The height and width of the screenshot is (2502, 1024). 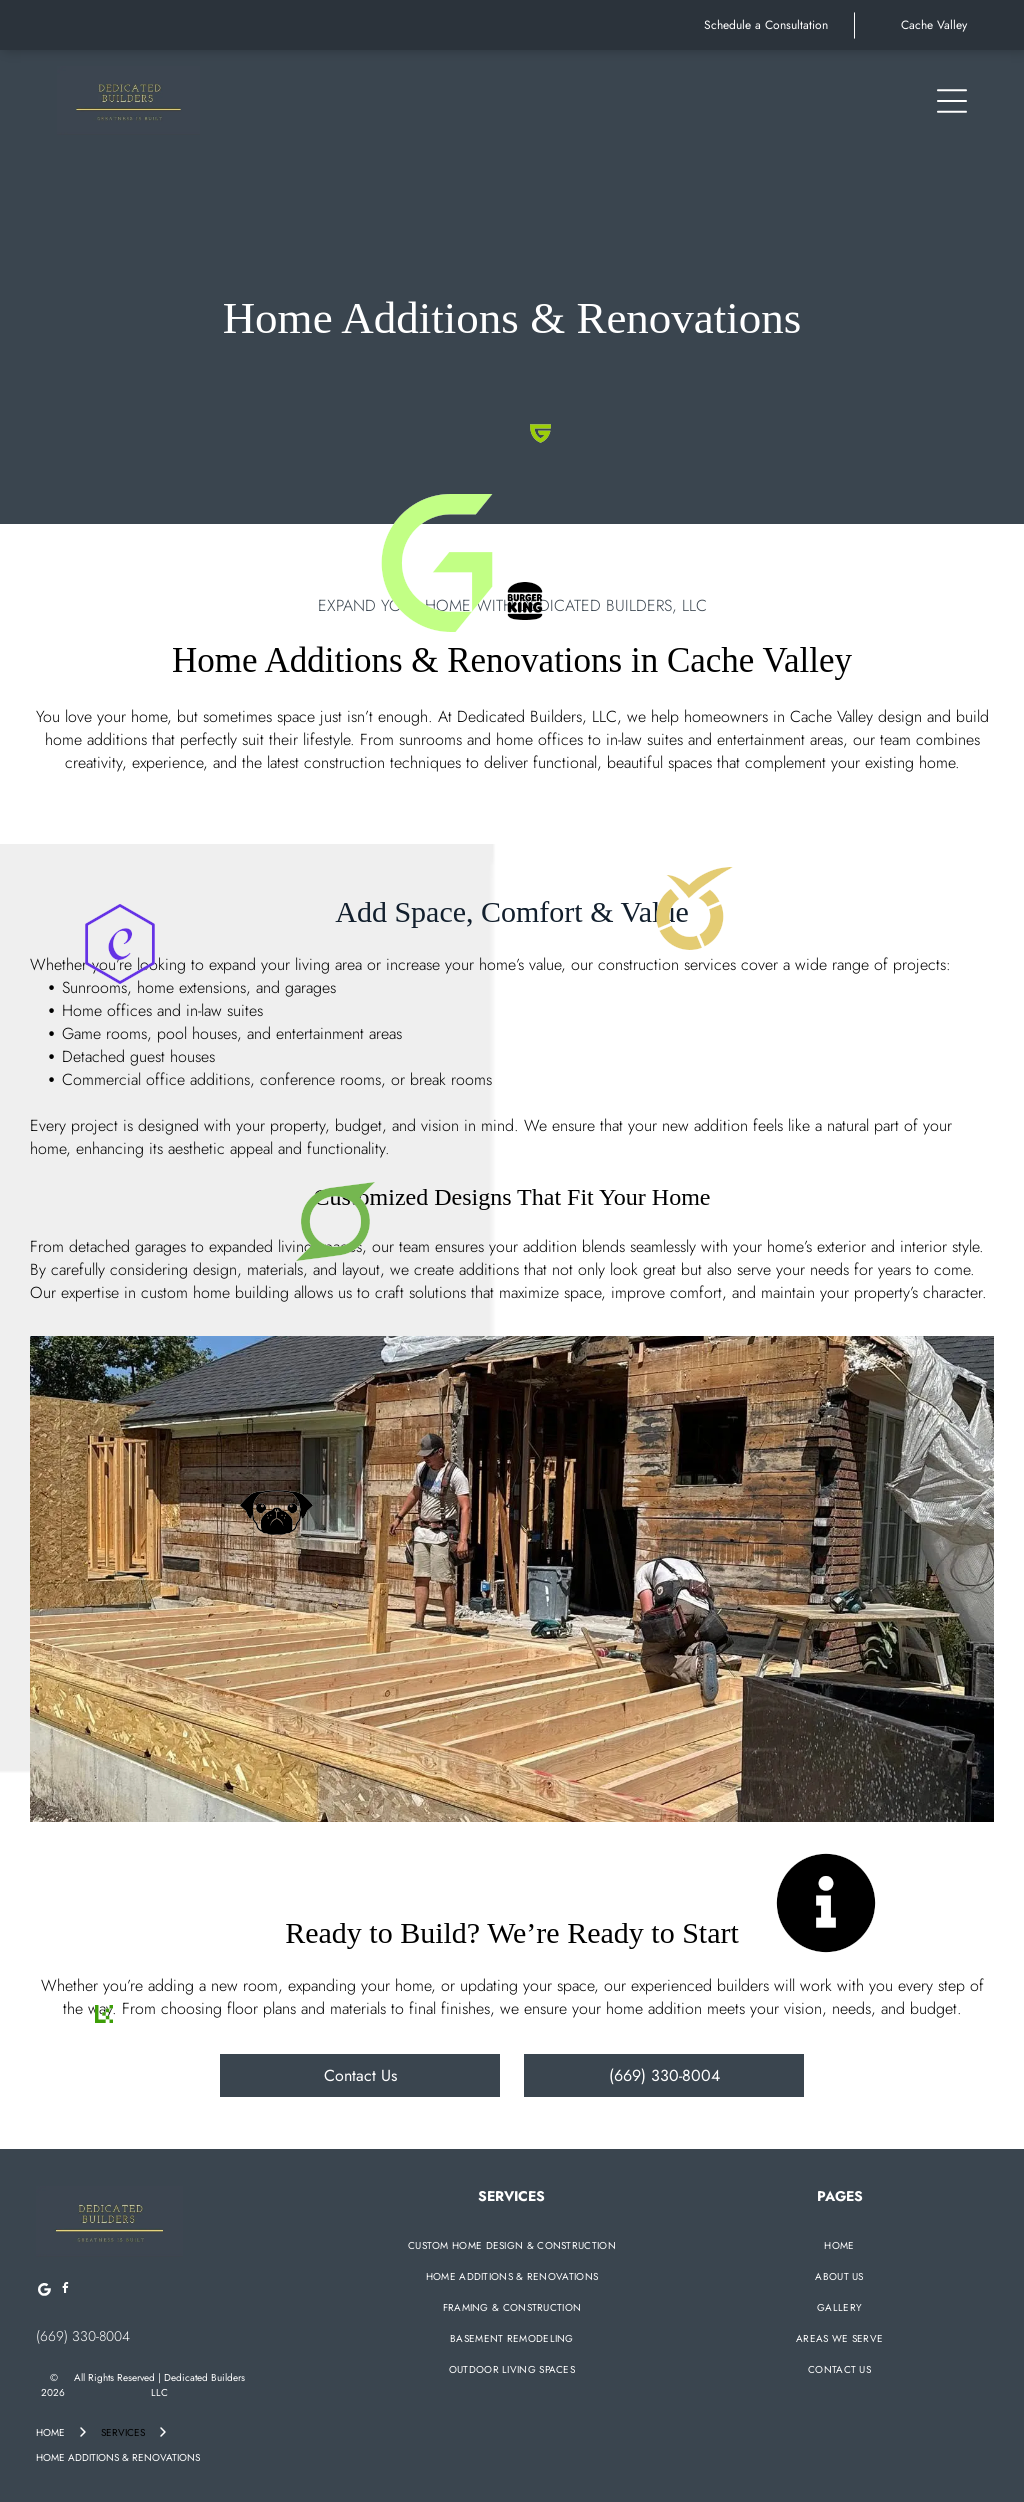 What do you see at coordinates (540, 433) in the screenshot?
I see `open the Guilded app` at bounding box center [540, 433].